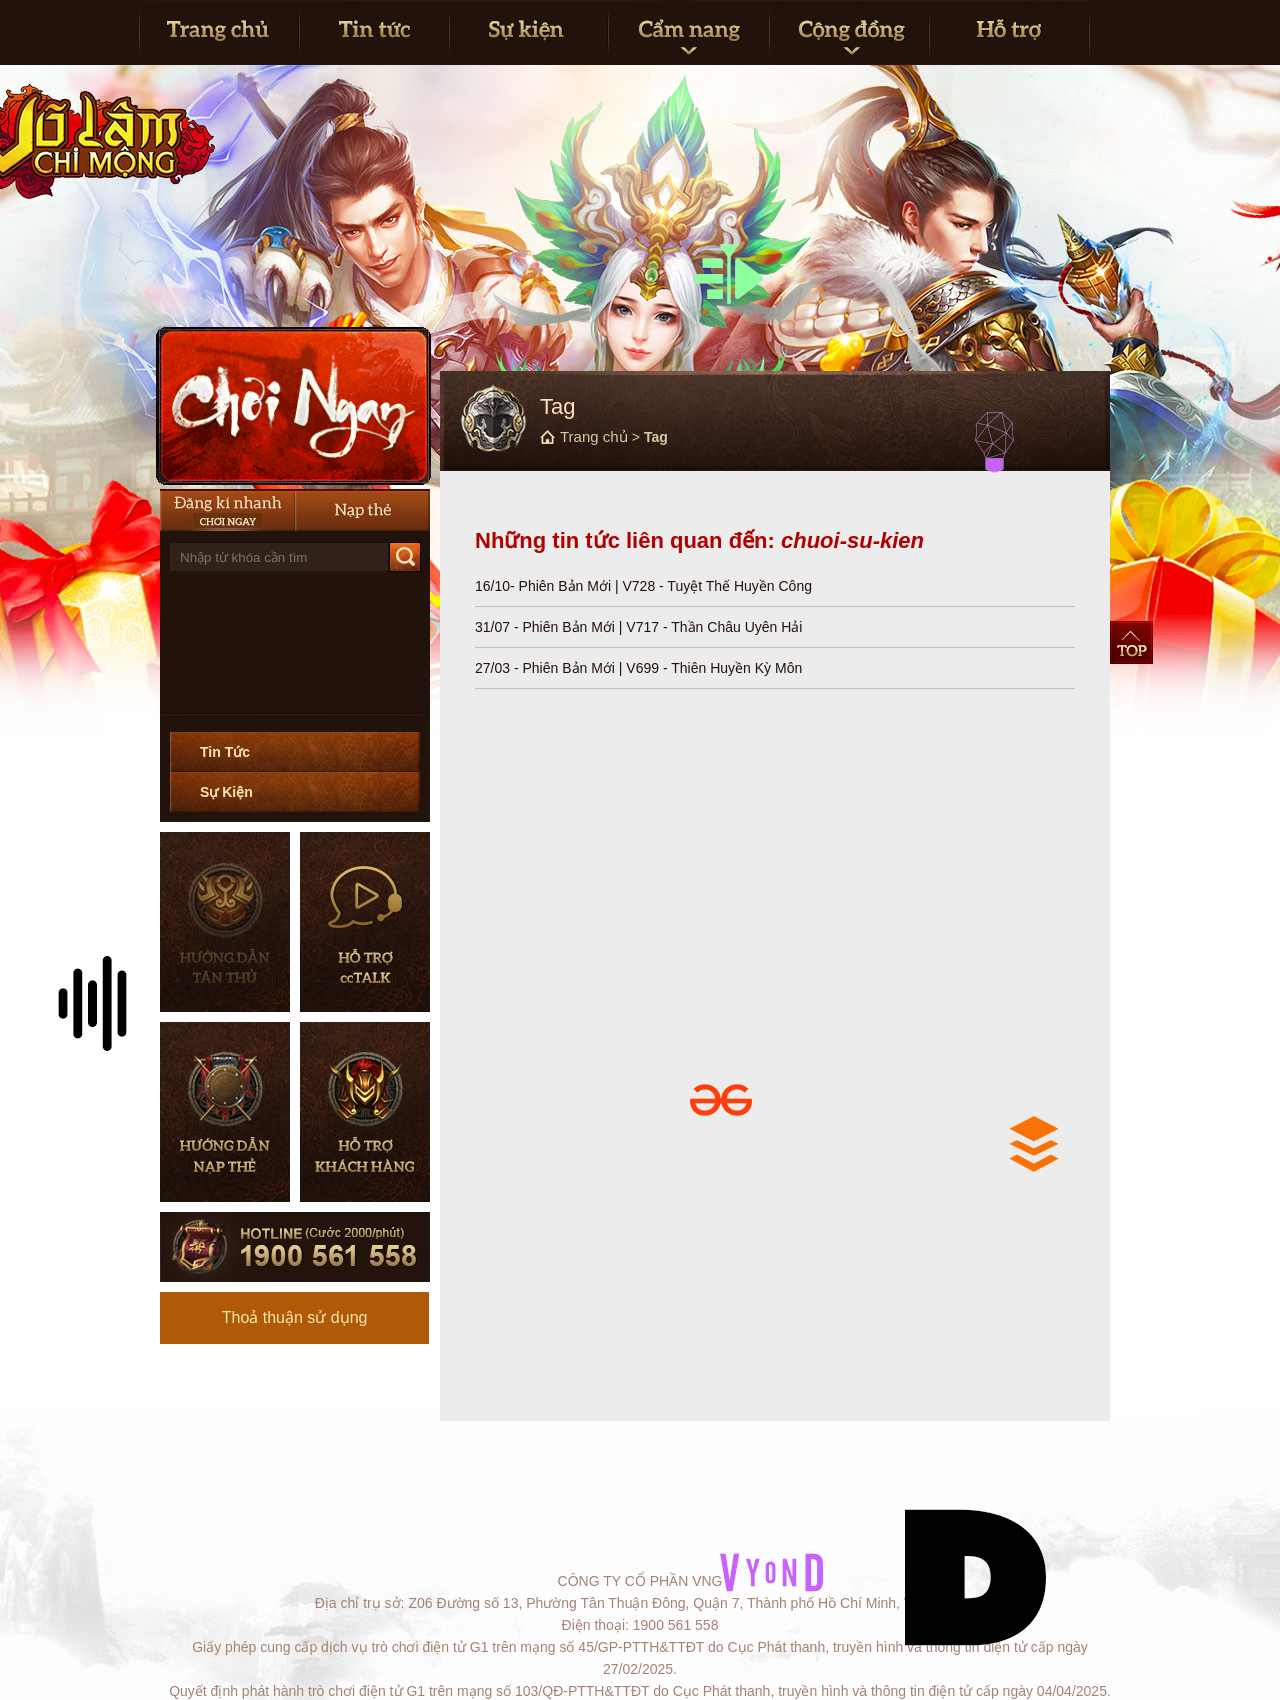 The width and height of the screenshot is (1280, 1700). I want to click on open kdenlive video editor, so click(729, 274).